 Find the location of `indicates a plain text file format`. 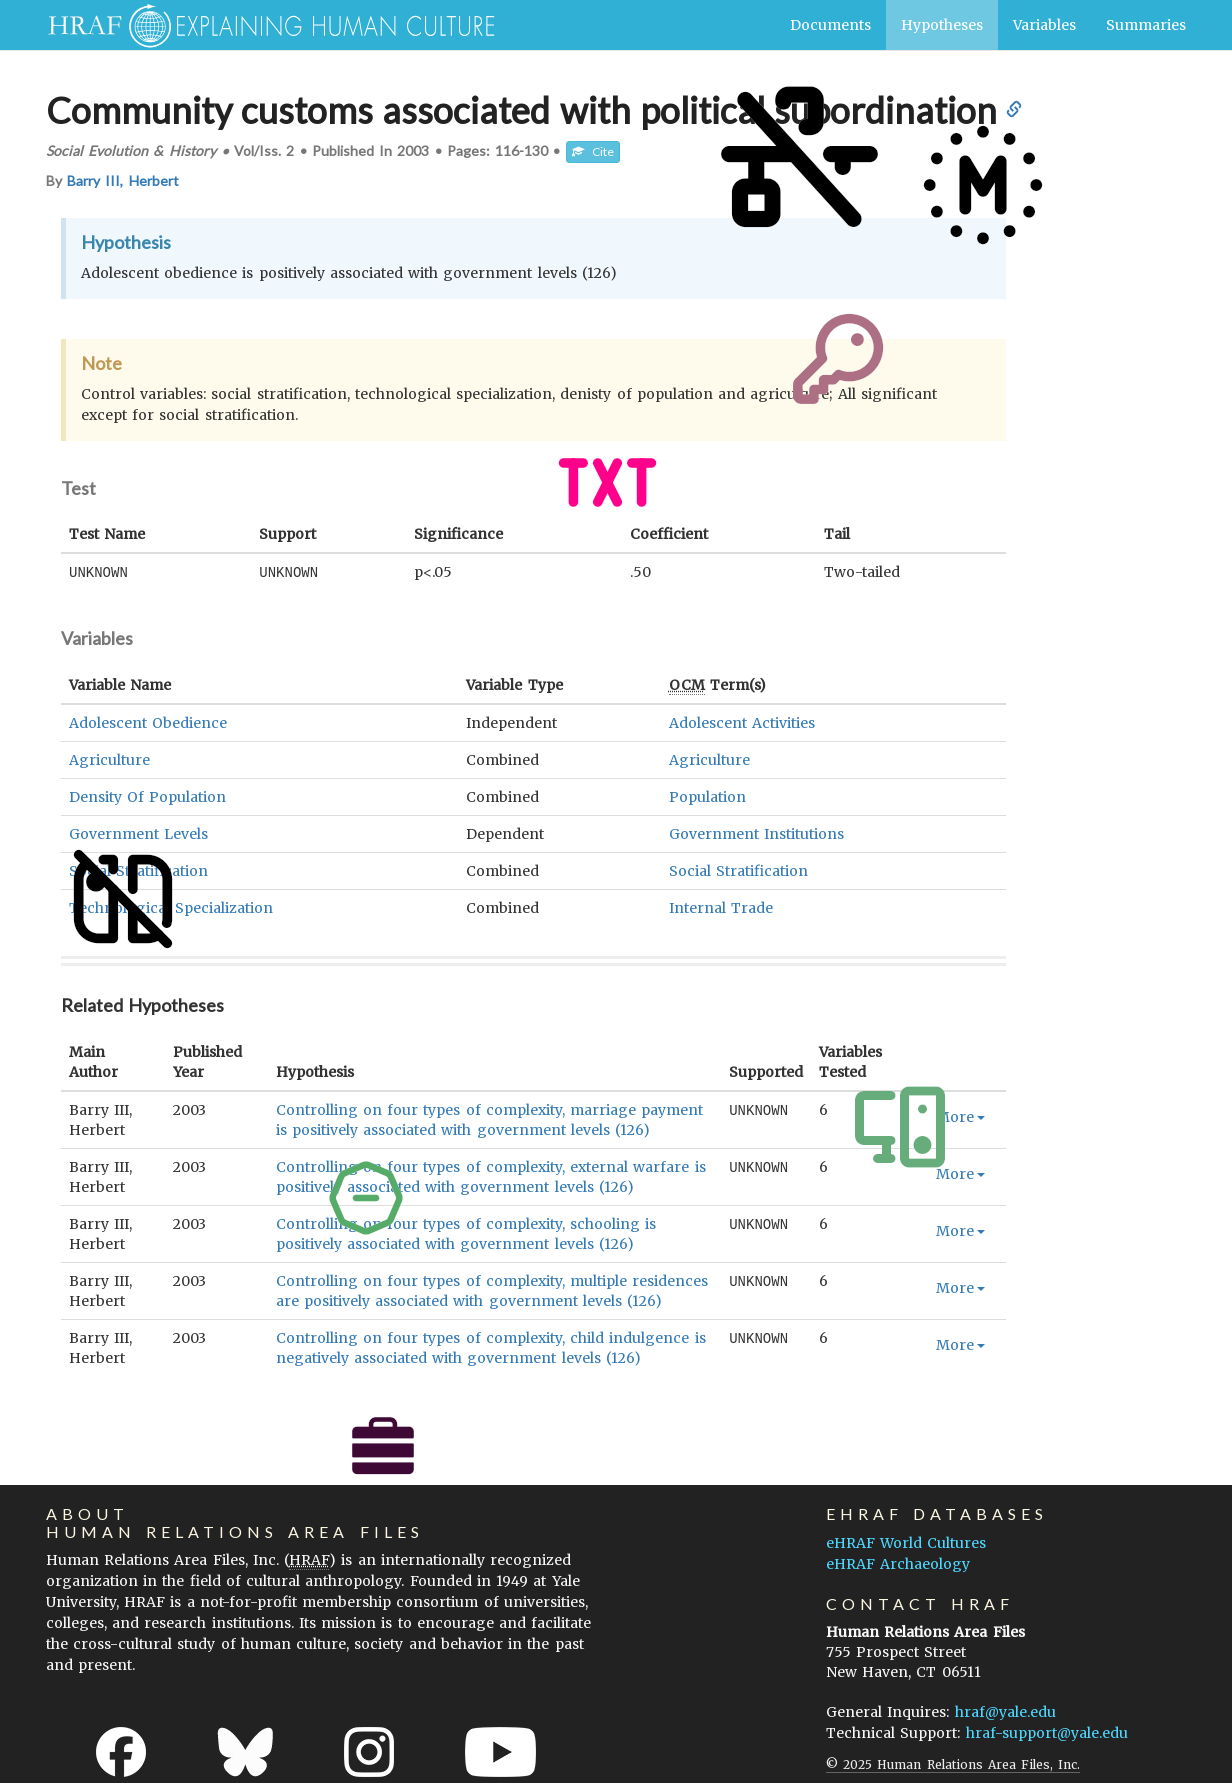

indicates a plain text file format is located at coordinates (607, 482).